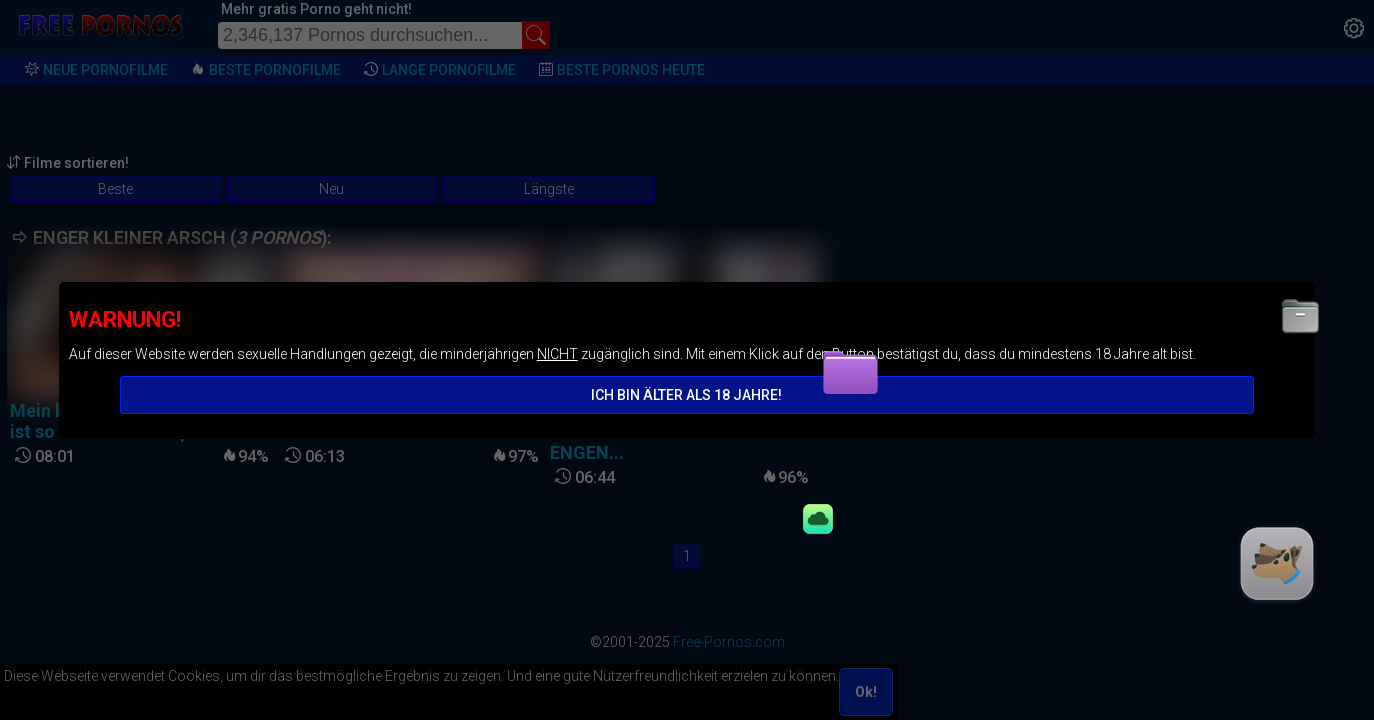  What do you see at coordinates (818, 519) in the screenshot?
I see `open 4k video downloader app` at bounding box center [818, 519].